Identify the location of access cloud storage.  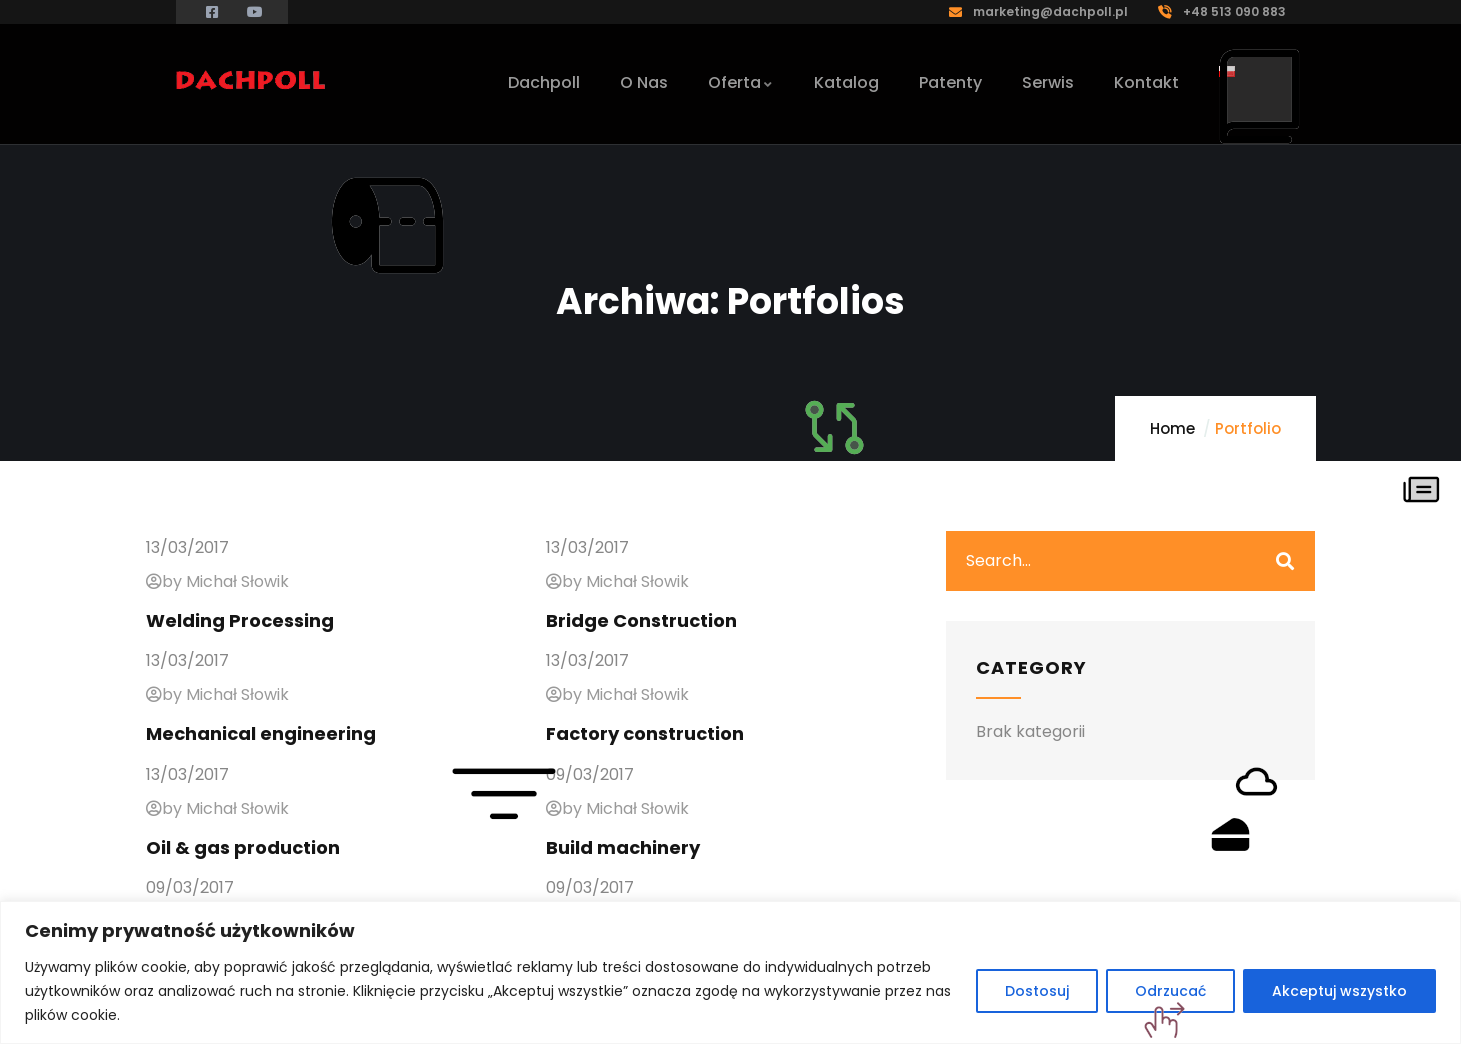
(1256, 782).